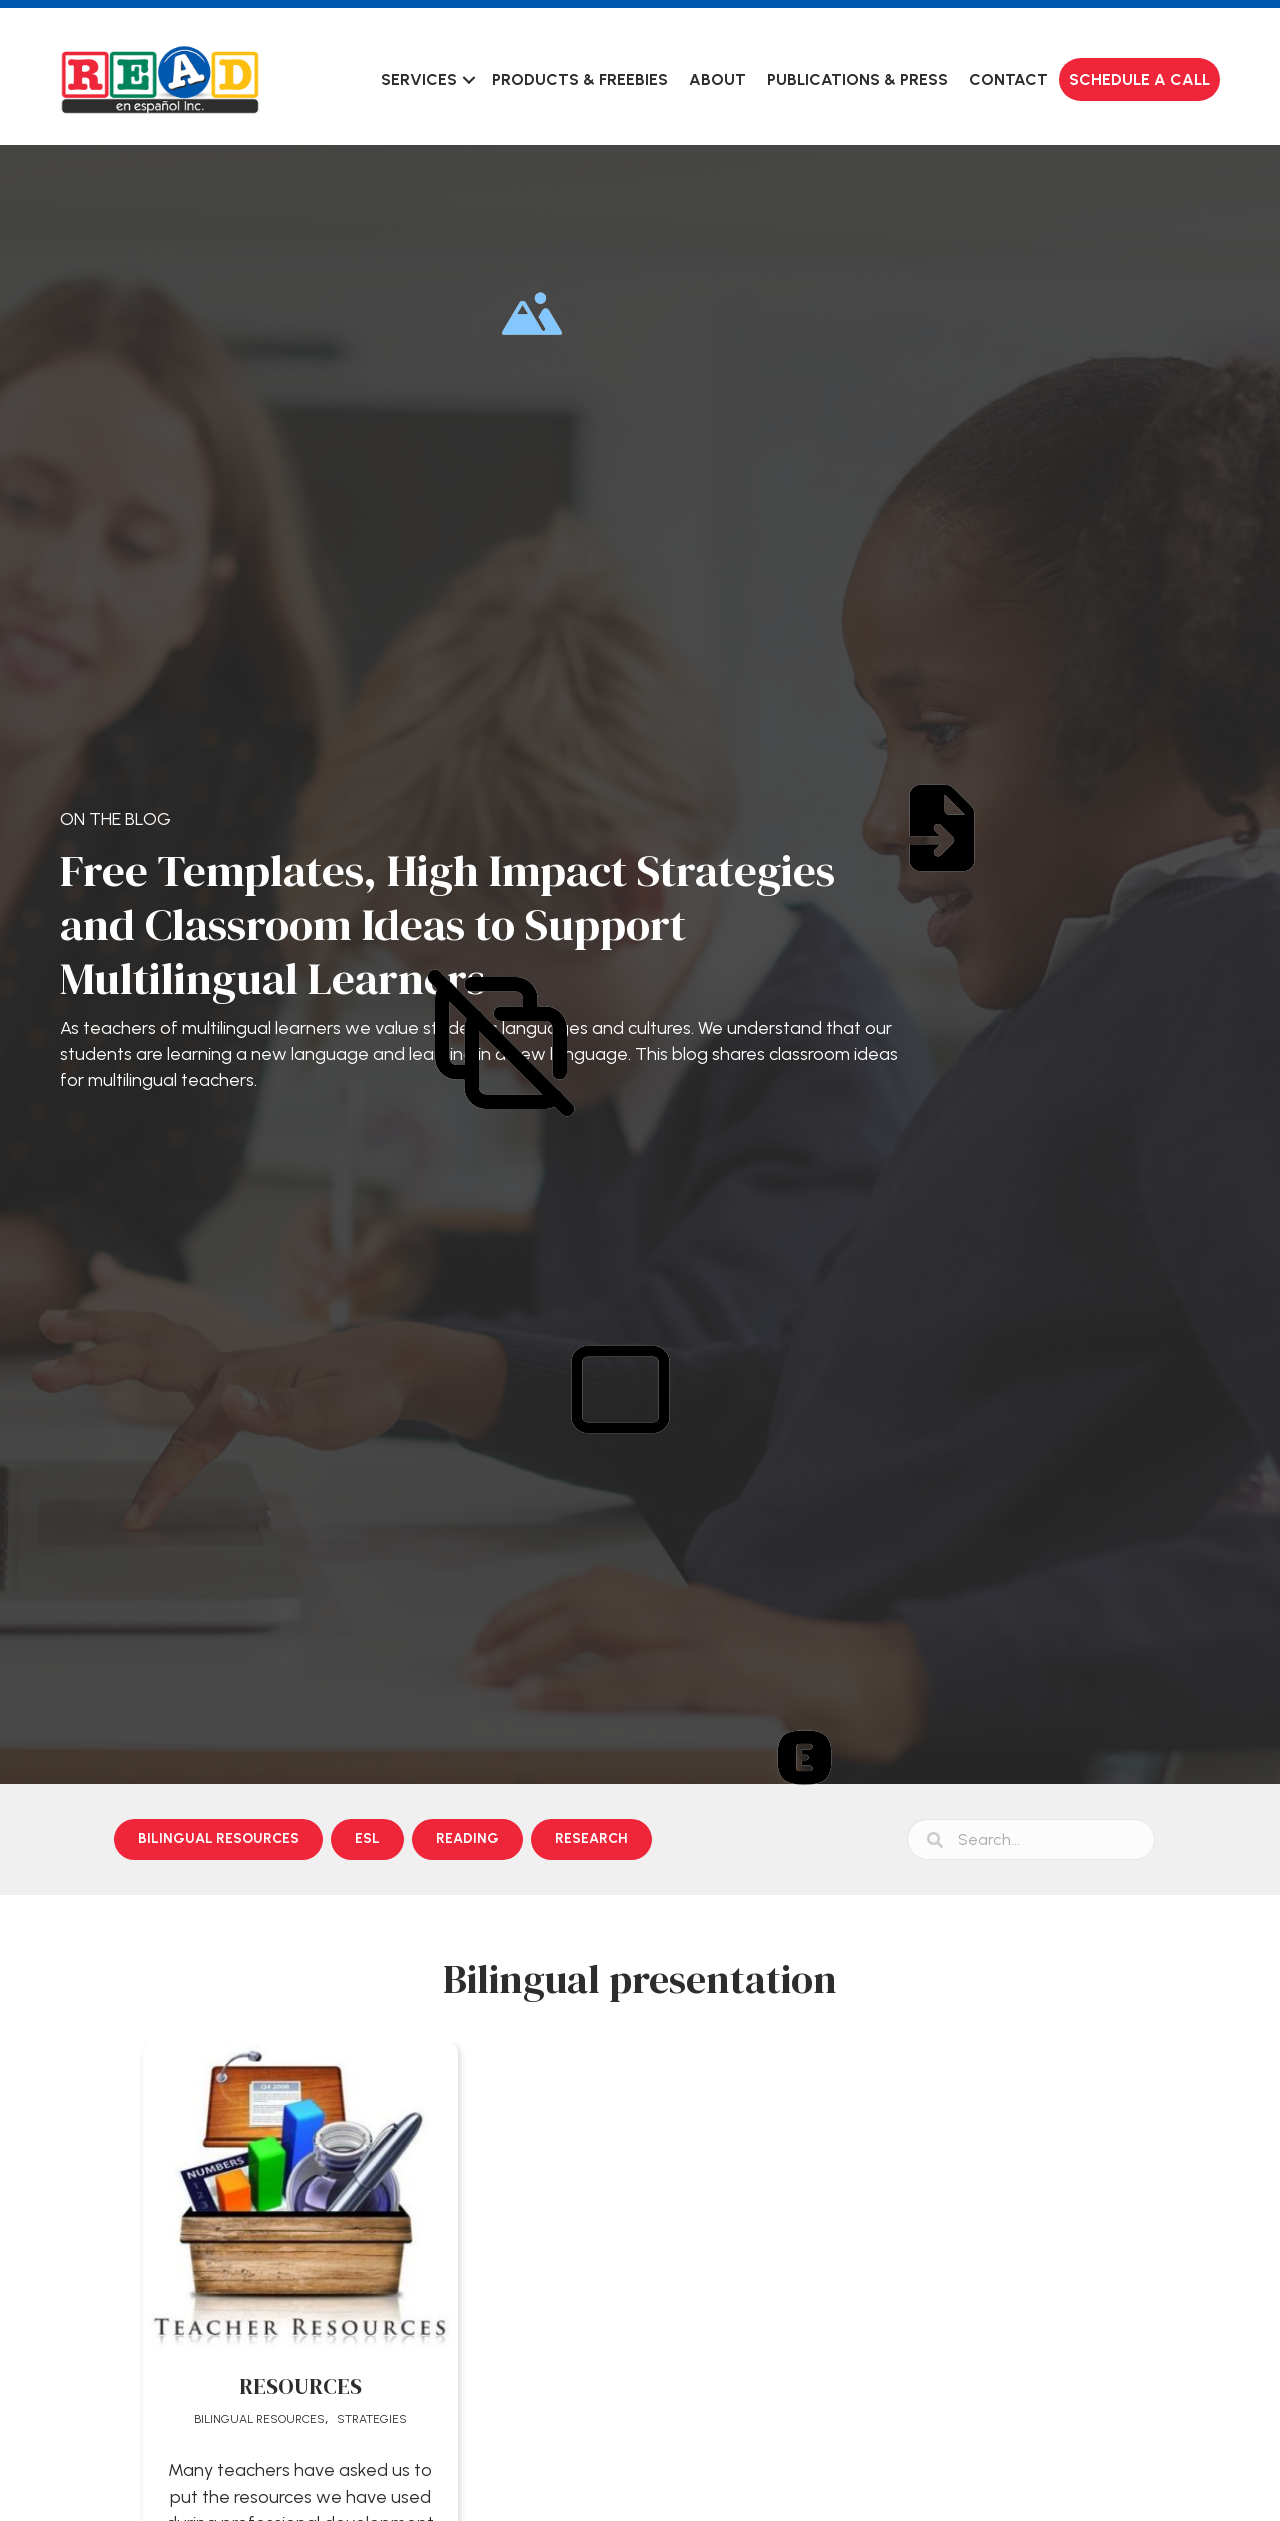 Image resolution: width=1280 pixels, height=2521 pixels. I want to click on crop image to 5:4 aspect ratio, so click(620, 1389).